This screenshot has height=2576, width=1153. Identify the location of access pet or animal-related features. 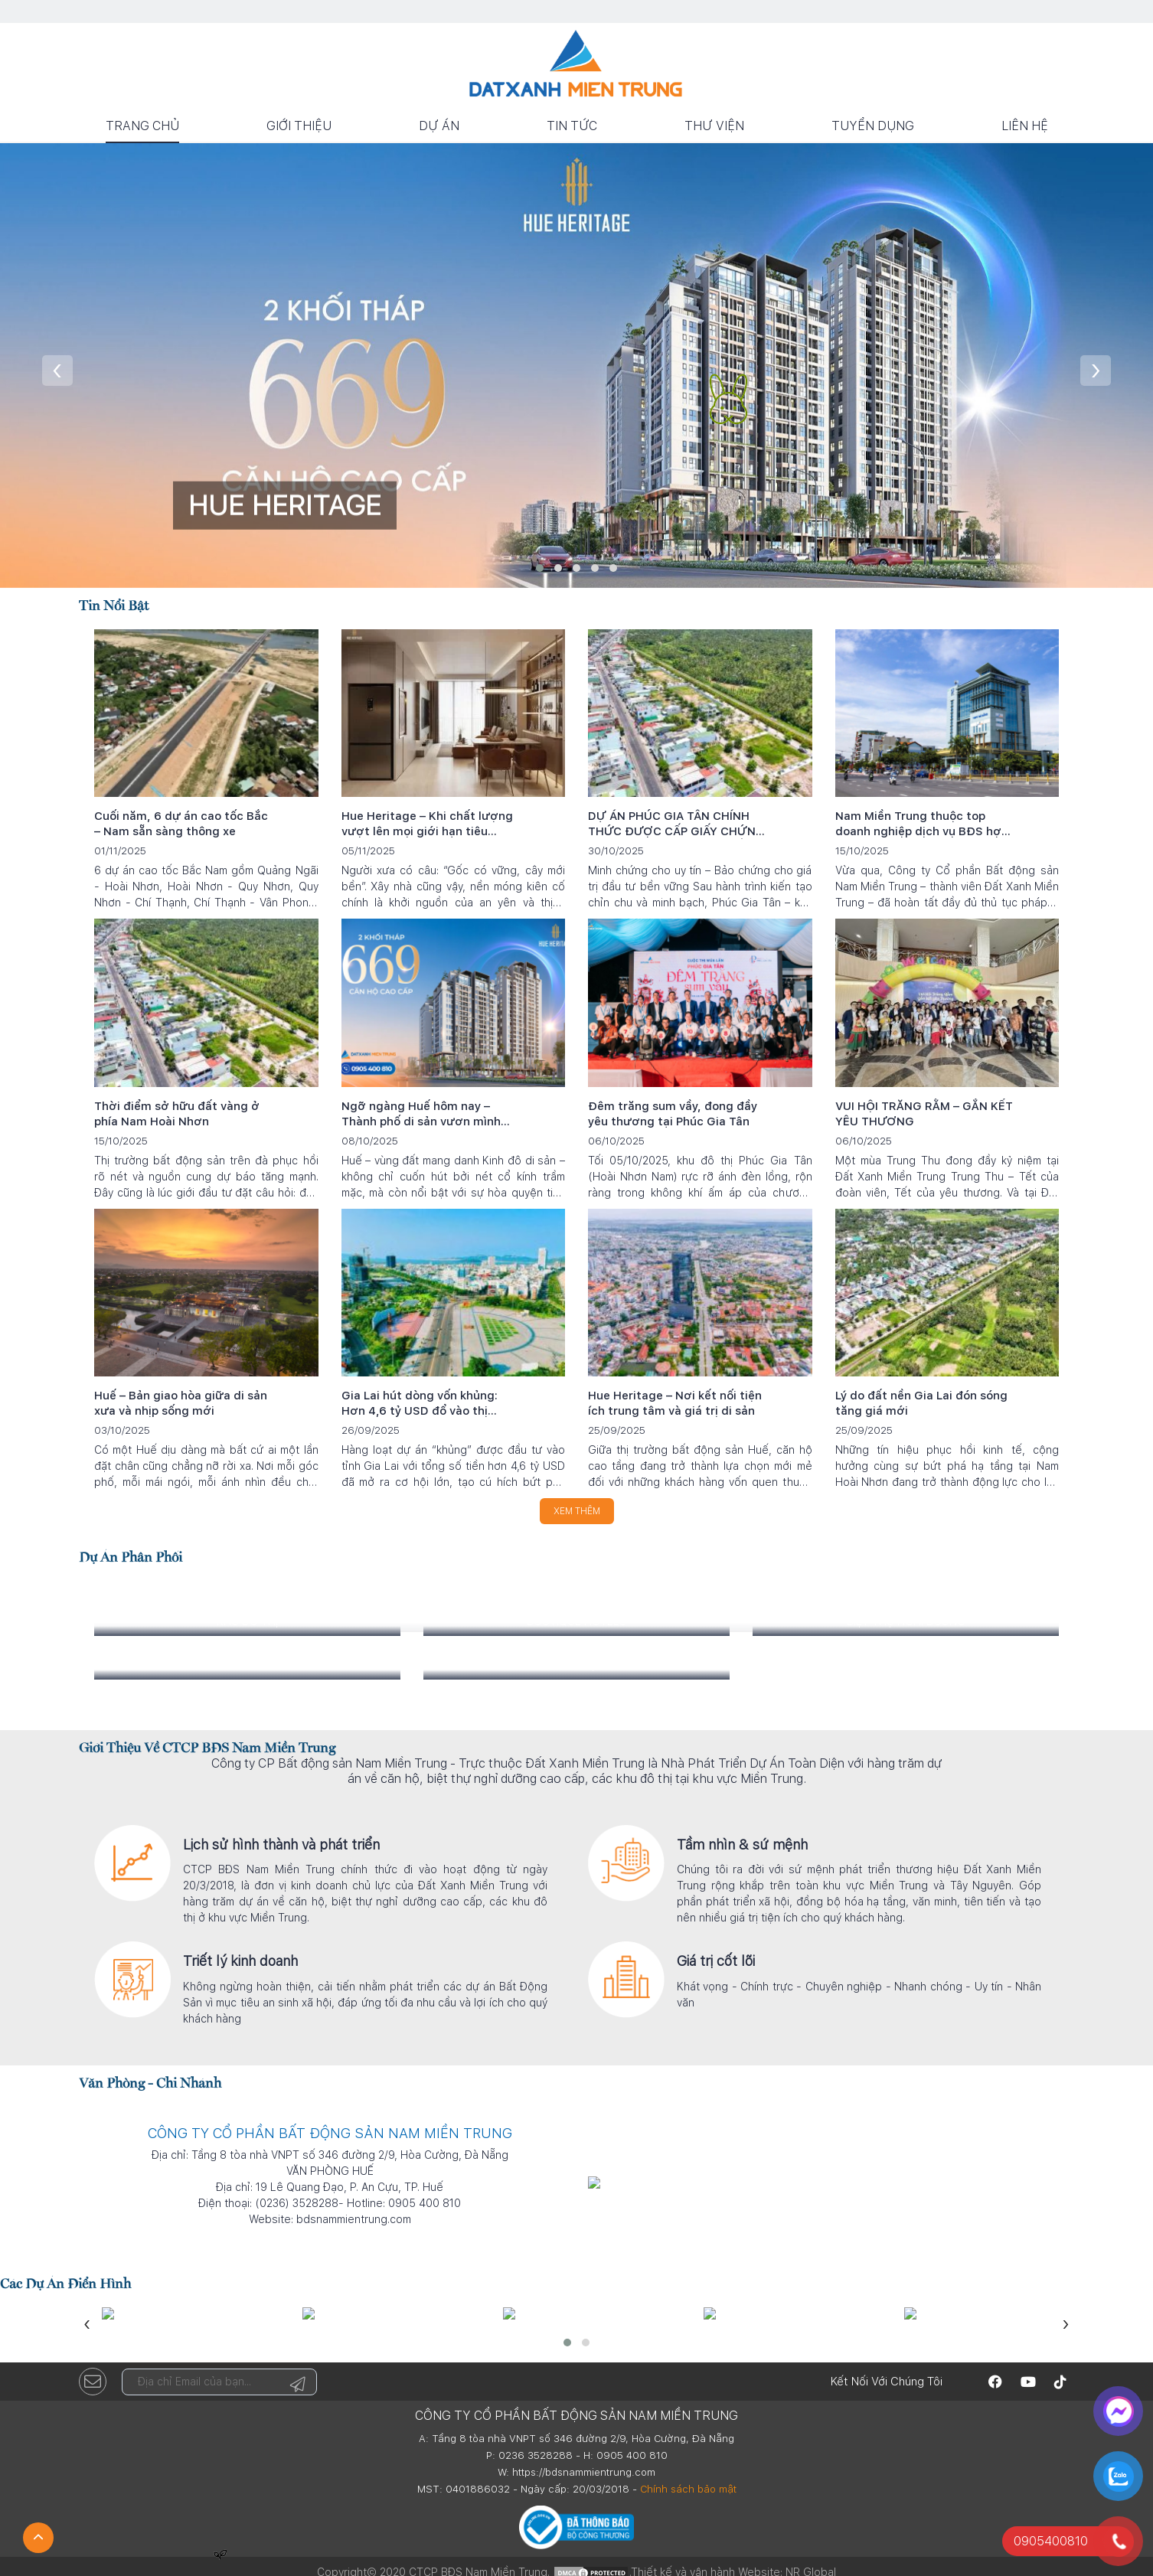
(728, 400).